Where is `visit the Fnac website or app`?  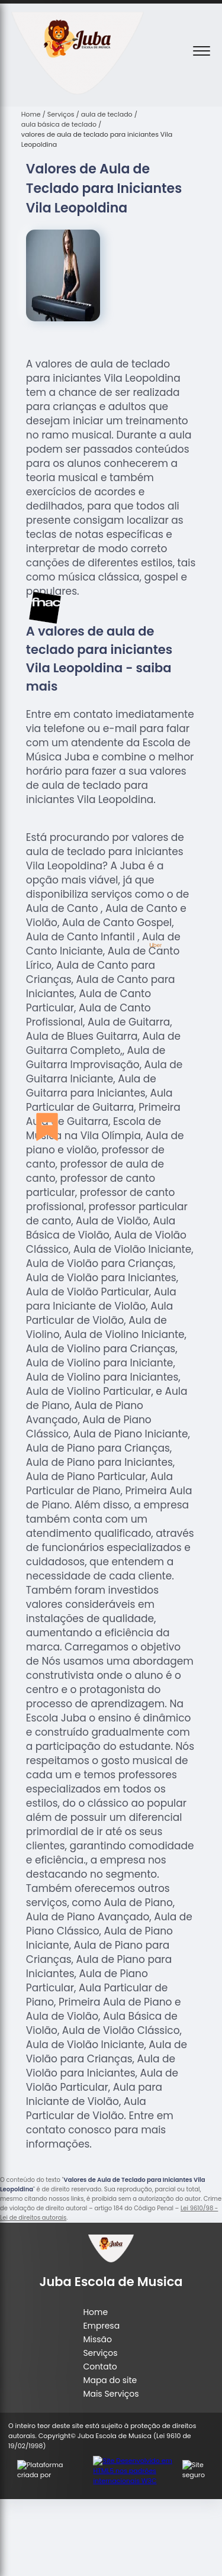
visit the Fnac website or app is located at coordinates (45, 608).